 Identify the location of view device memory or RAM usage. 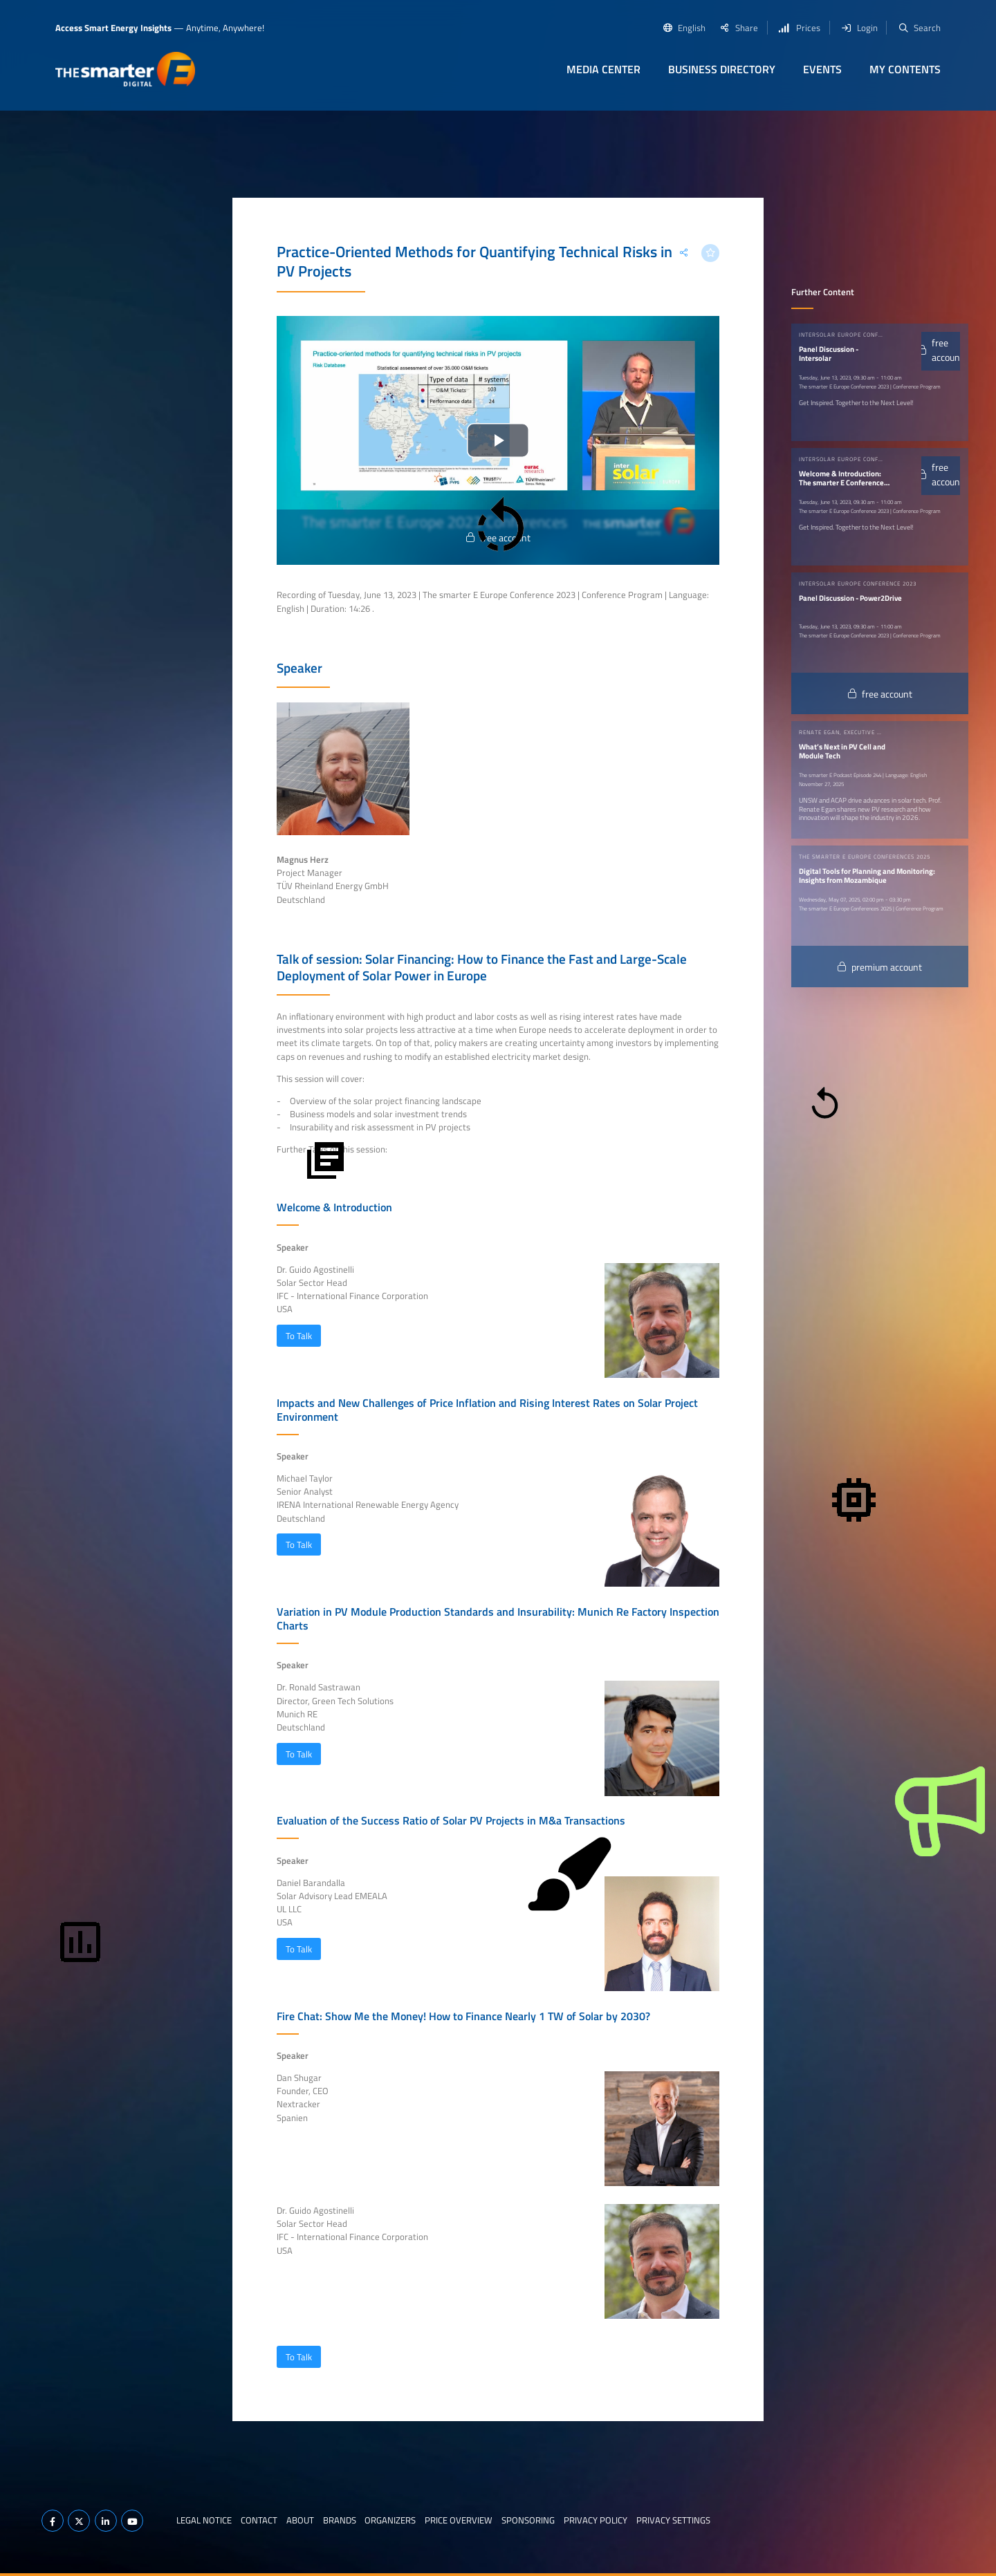
(854, 1500).